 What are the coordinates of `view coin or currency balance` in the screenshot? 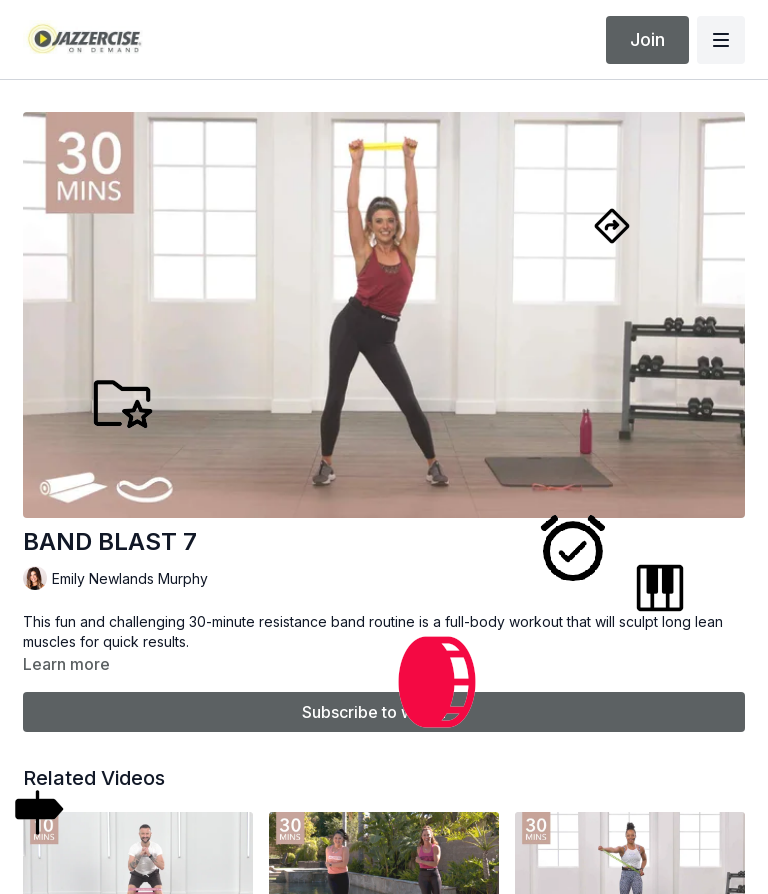 It's located at (437, 682).